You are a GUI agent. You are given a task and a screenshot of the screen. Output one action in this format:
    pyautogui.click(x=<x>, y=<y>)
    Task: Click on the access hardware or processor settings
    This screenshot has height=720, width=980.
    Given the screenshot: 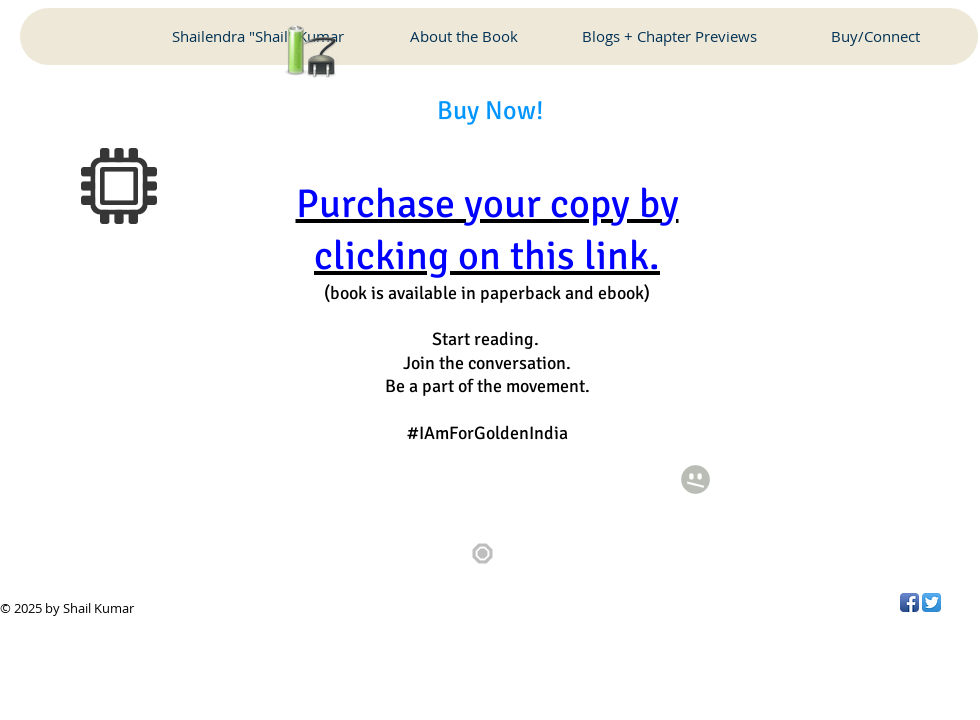 What is the action you would take?
    pyautogui.click(x=119, y=186)
    